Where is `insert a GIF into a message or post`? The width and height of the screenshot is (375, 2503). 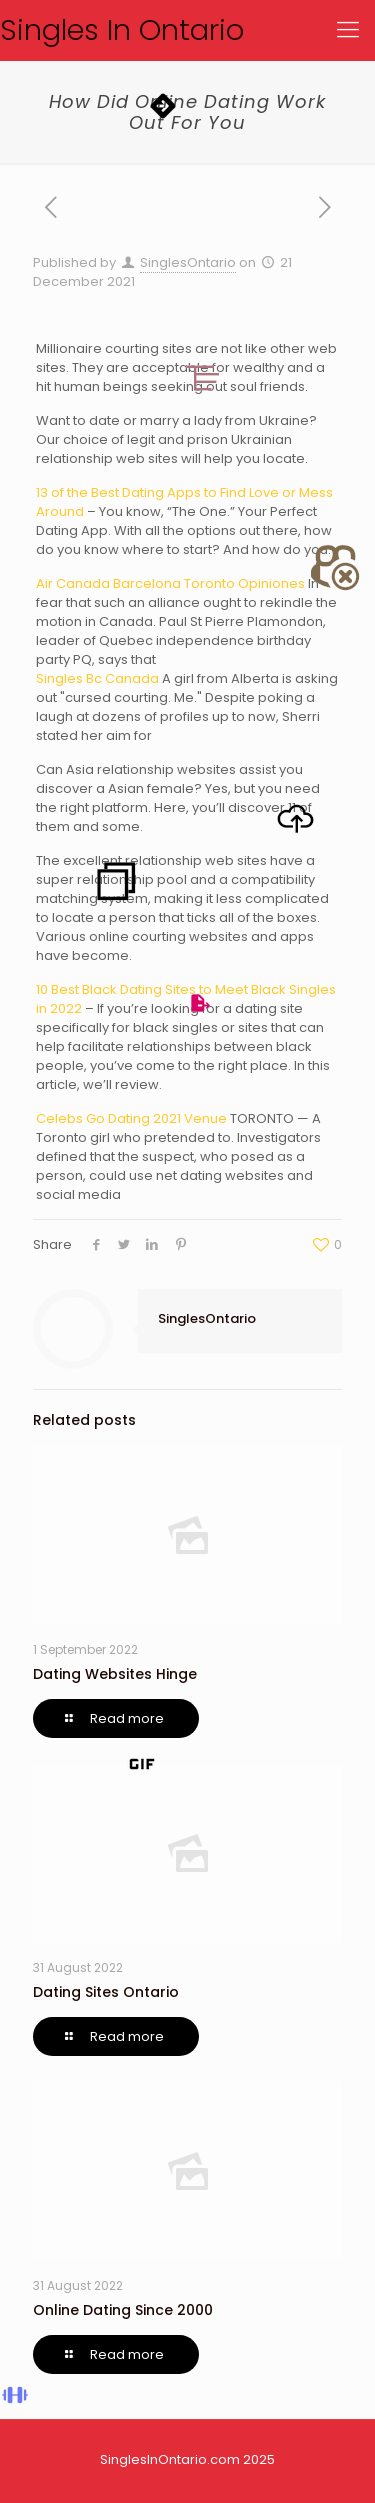
insert a GIF into a message or post is located at coordinates (142, 1764).